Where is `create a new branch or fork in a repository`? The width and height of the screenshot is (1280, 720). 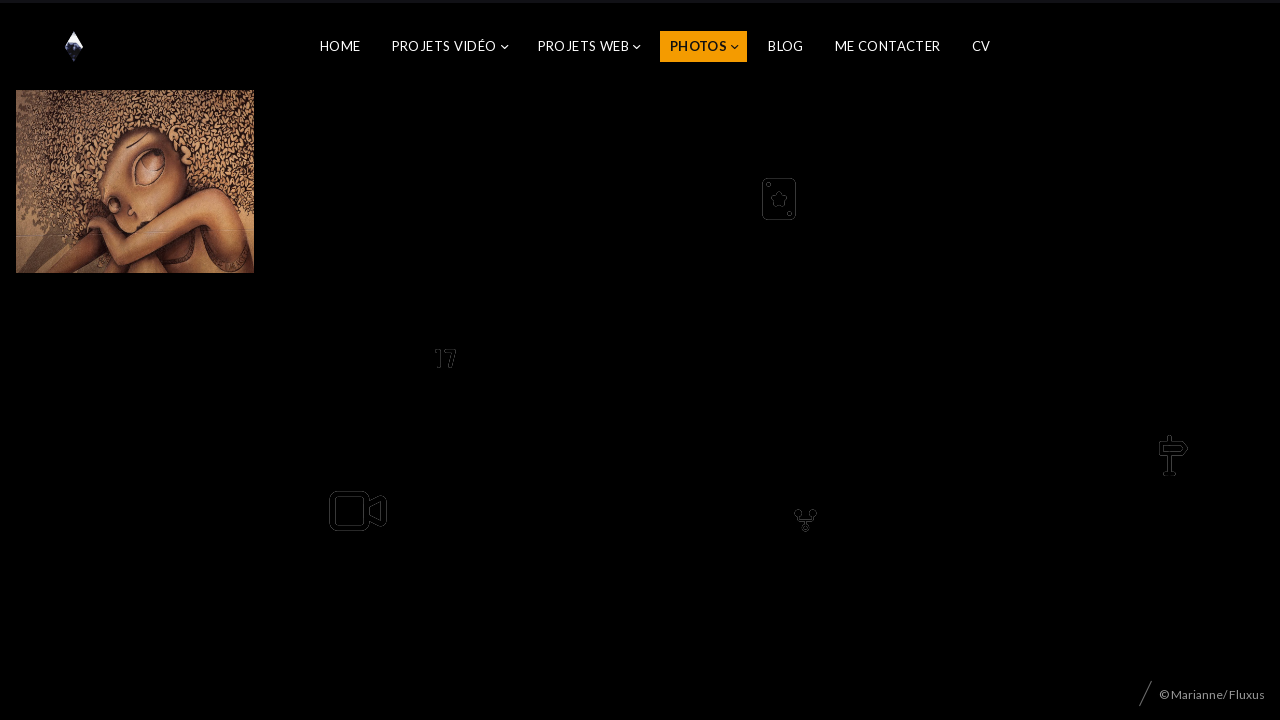
create a new branch or fork in a repository is located at coordinates (805, 520).